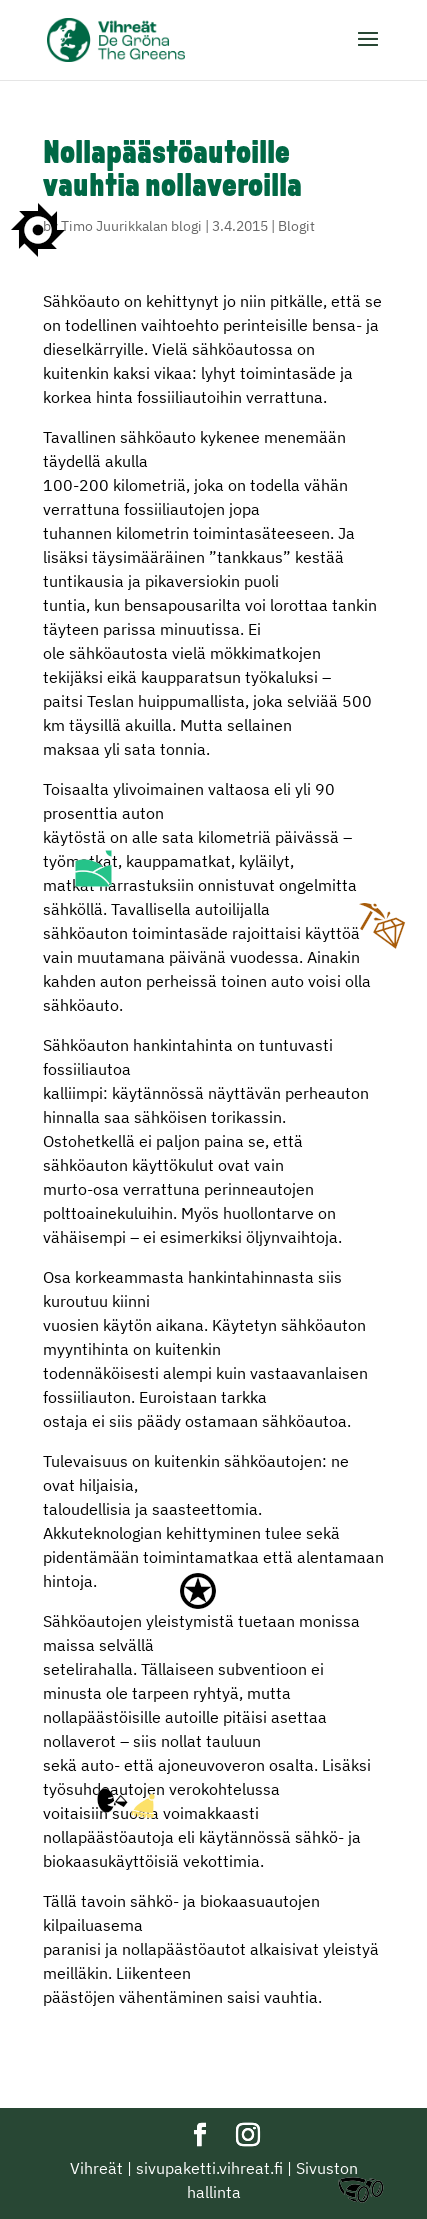 This screenshot has width=427, height=2219. I want to click on winter clothing or cold weather gear category, so click(143, 1806).